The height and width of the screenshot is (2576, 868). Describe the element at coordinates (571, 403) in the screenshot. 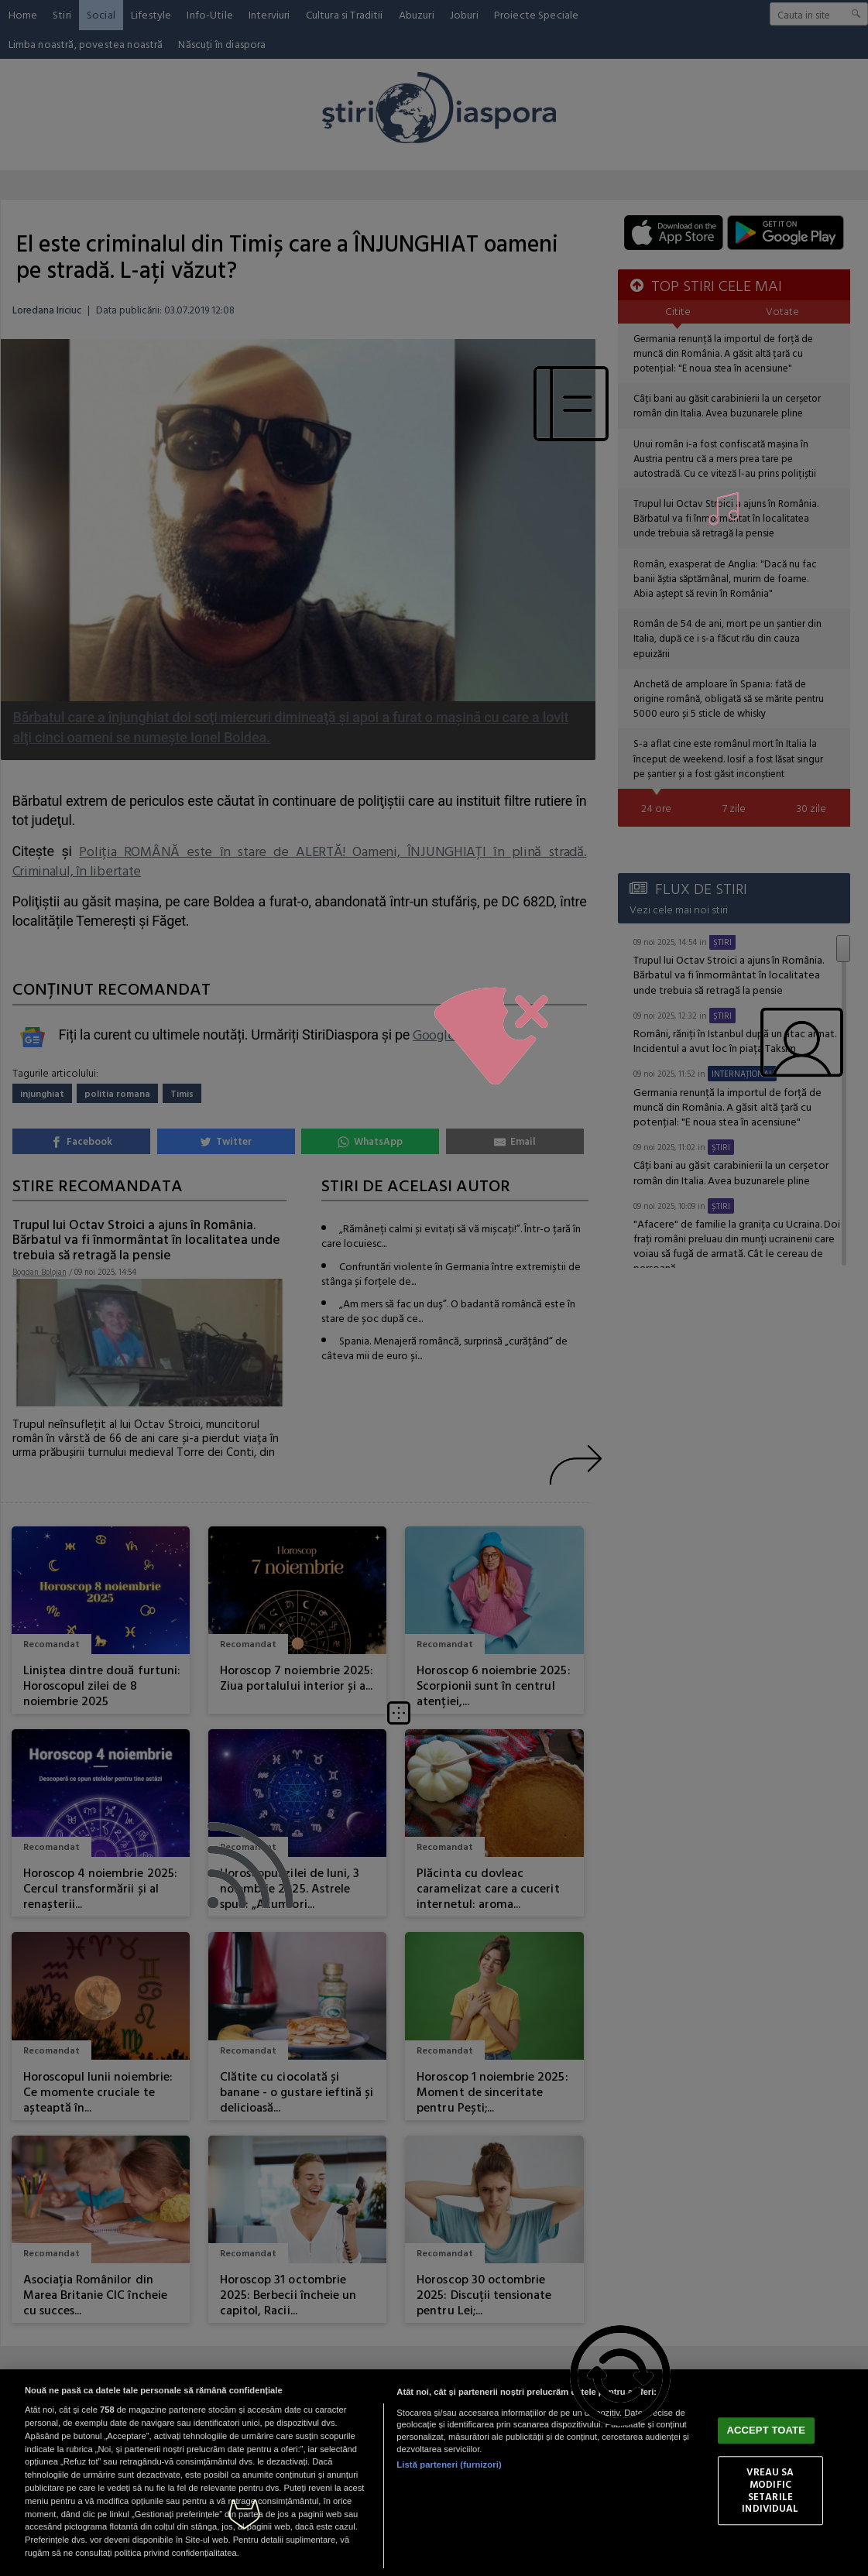

I see `open notebook or notes app` at that location.